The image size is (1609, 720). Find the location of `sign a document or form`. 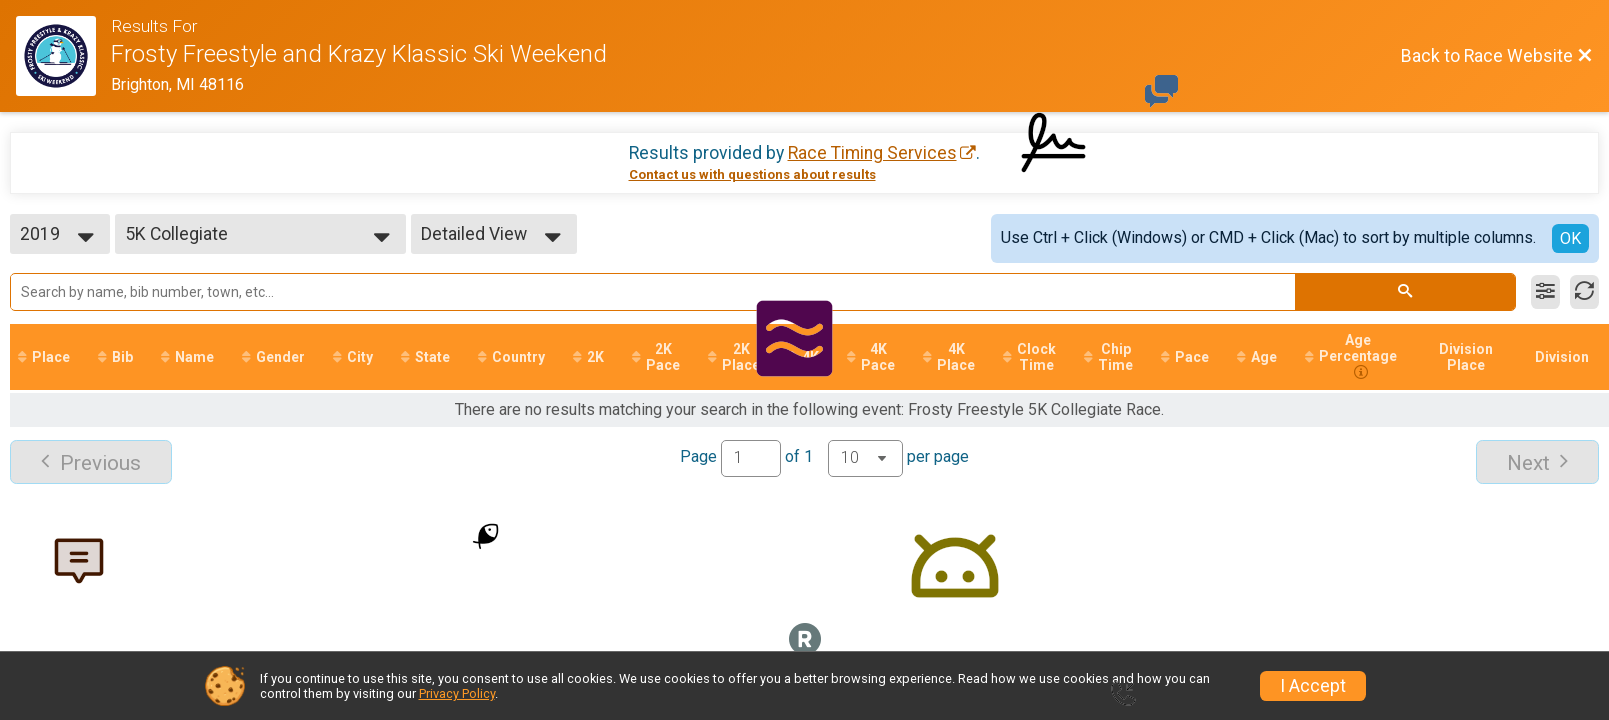

sign a document or form is located at coordinates (1053, 142).